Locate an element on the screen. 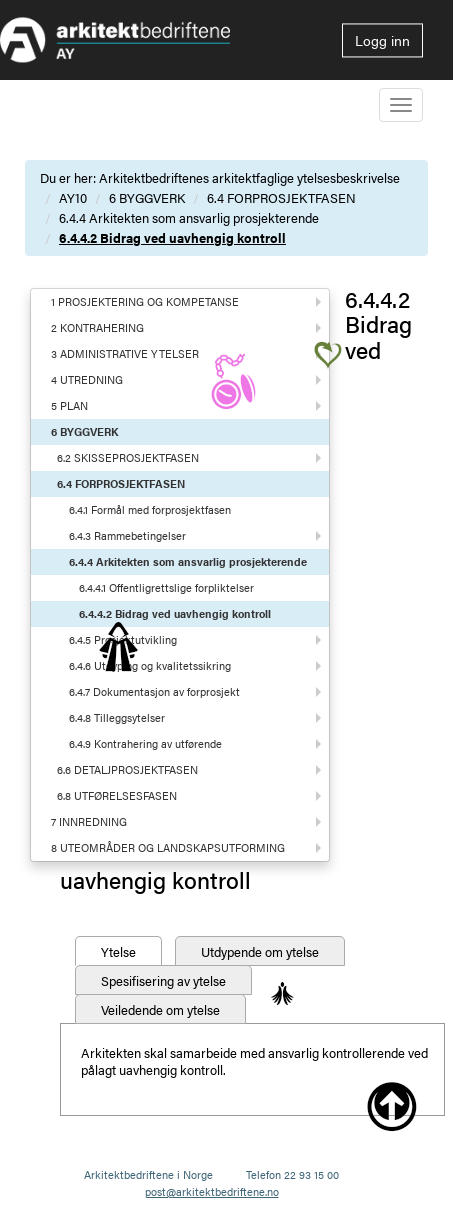 The image size is (453, 1225). access self-care or wellness features is located at coordinates (328, 355).